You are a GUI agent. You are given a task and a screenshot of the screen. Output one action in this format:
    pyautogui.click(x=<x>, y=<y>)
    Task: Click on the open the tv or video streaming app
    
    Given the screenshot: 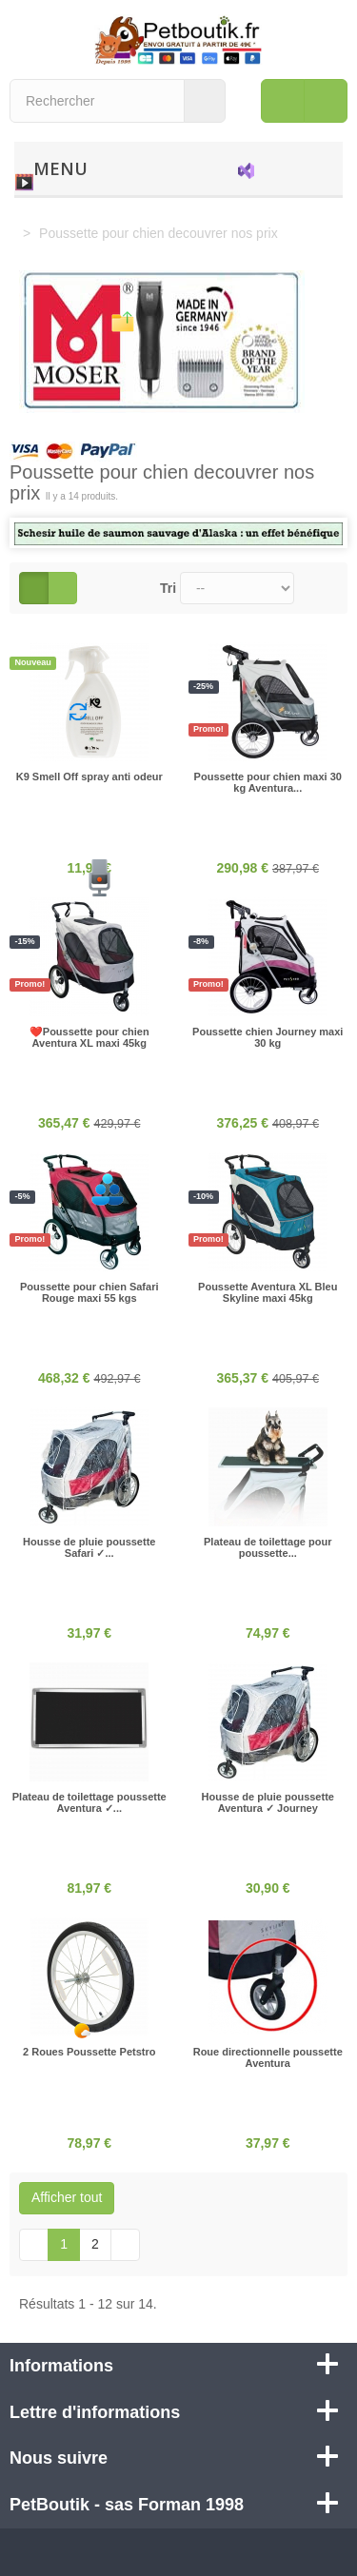 What is the action you would take?
    pyautogui.click(x=24, y=182)
    